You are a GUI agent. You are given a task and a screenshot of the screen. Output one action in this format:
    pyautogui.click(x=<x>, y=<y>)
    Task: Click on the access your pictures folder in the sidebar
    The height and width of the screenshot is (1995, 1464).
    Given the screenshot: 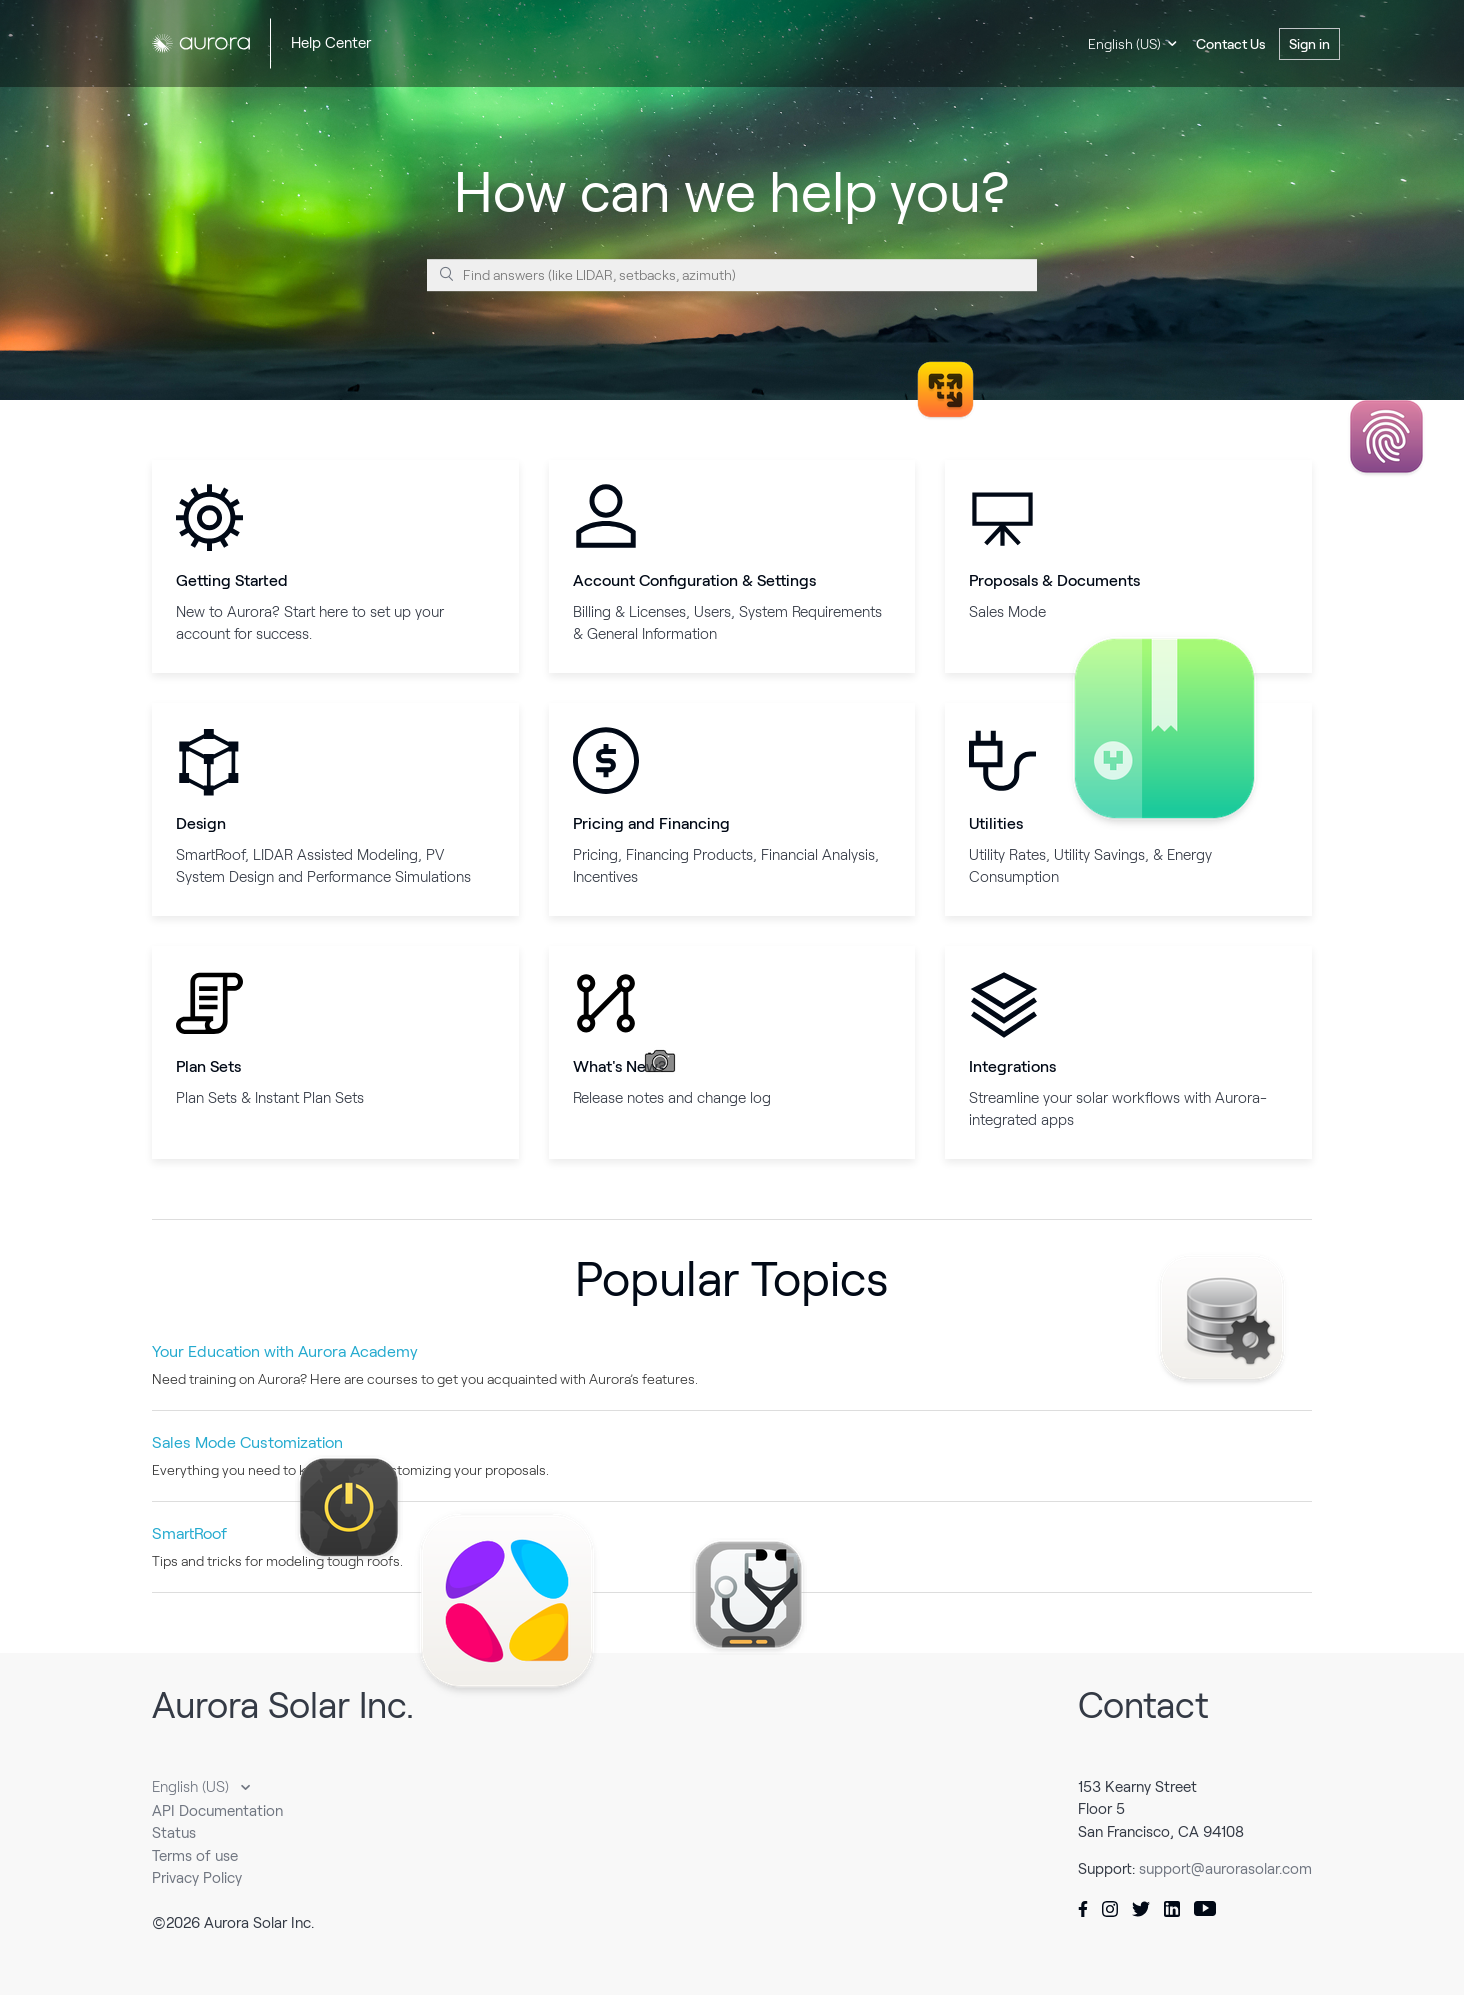 What is the action you would take?
    pyautogui.click(x=660, y=1061)
    